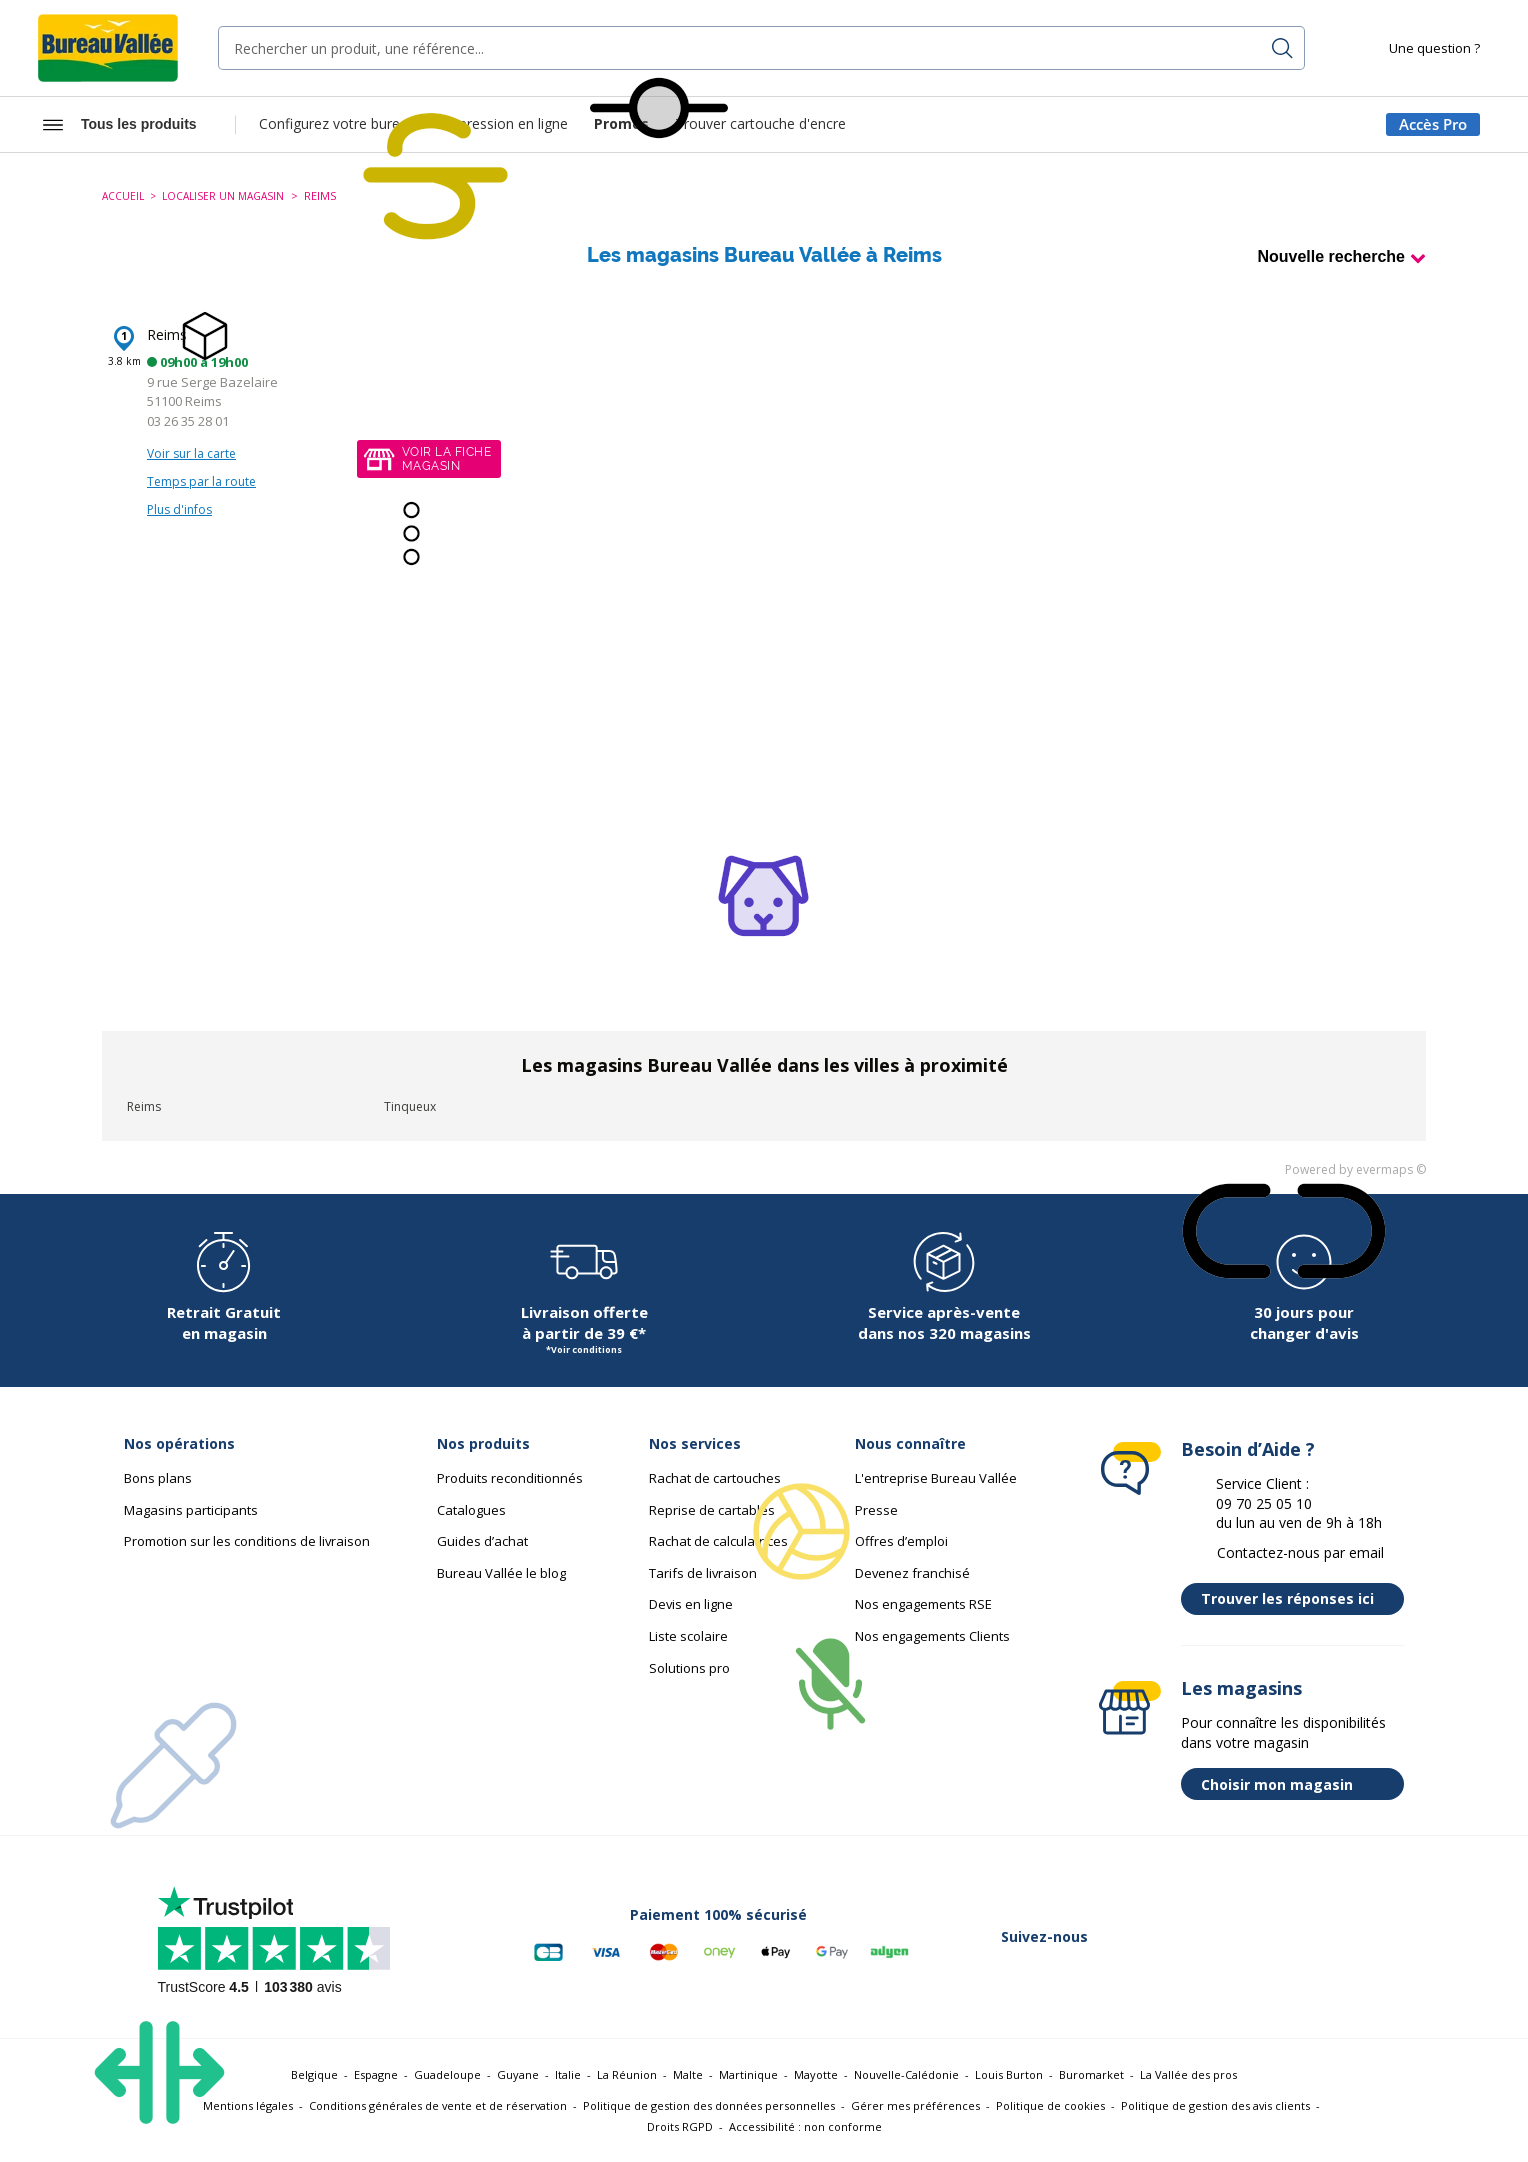  Describe the element at coordinates (159, 2072) in the screenshot. I see `split view horizontally` at that location.